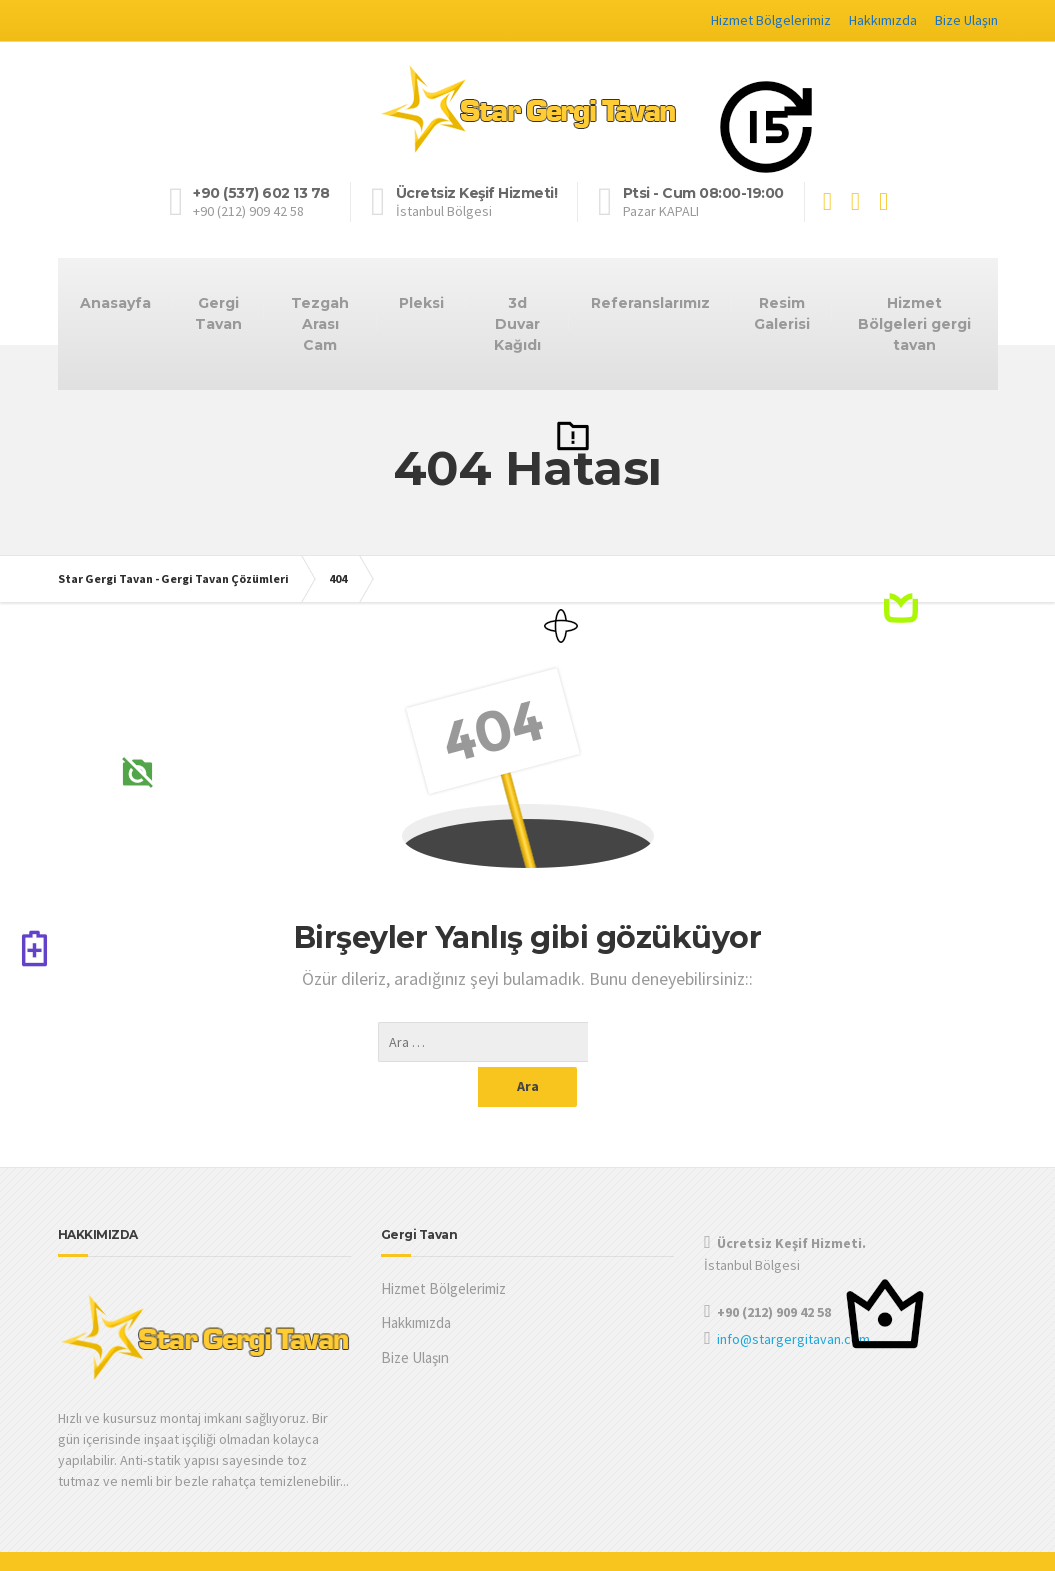 This screenshot has width=1055, height=1571. I want to click on indicates VIP or premium membership status, so click(885, 1316).